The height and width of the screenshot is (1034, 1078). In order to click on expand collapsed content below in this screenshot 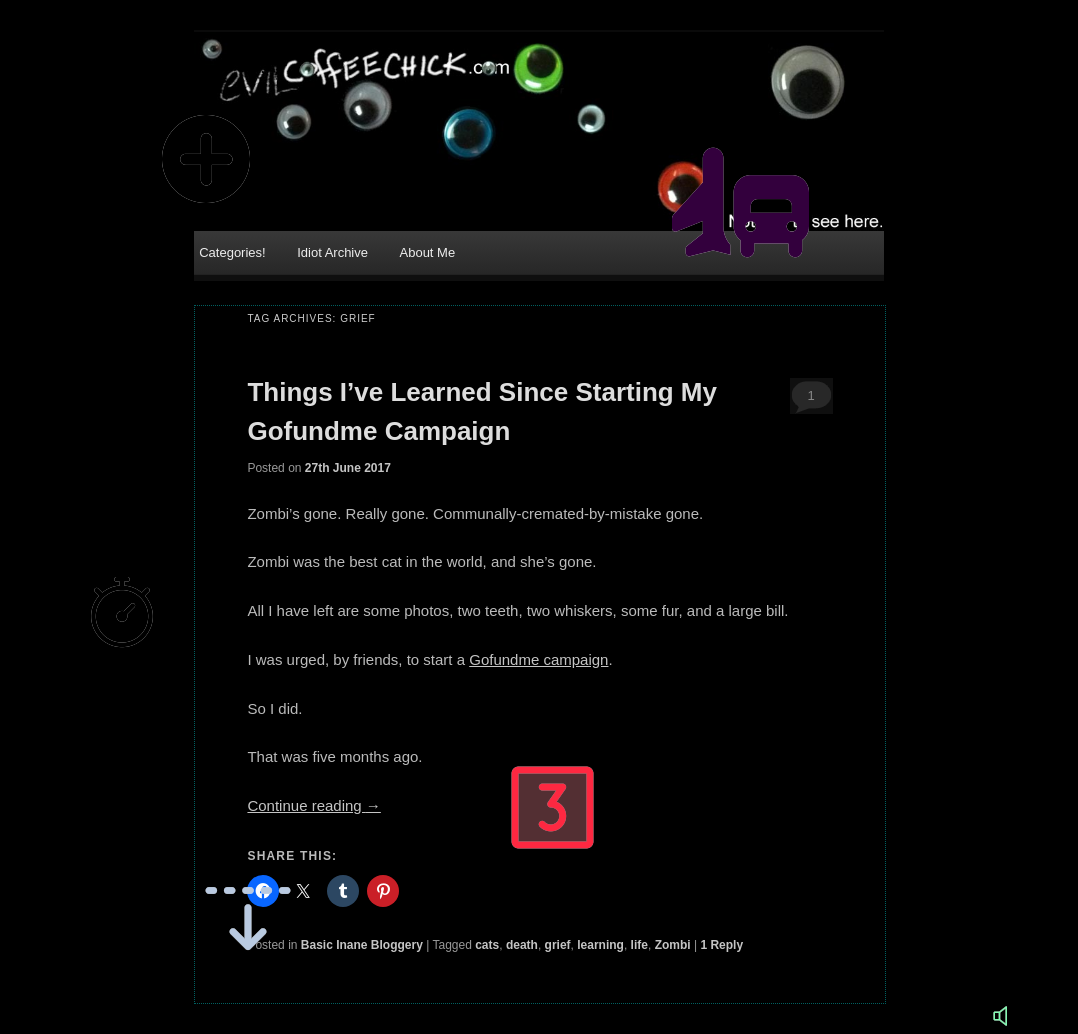, I will do `click(248, 918)`.